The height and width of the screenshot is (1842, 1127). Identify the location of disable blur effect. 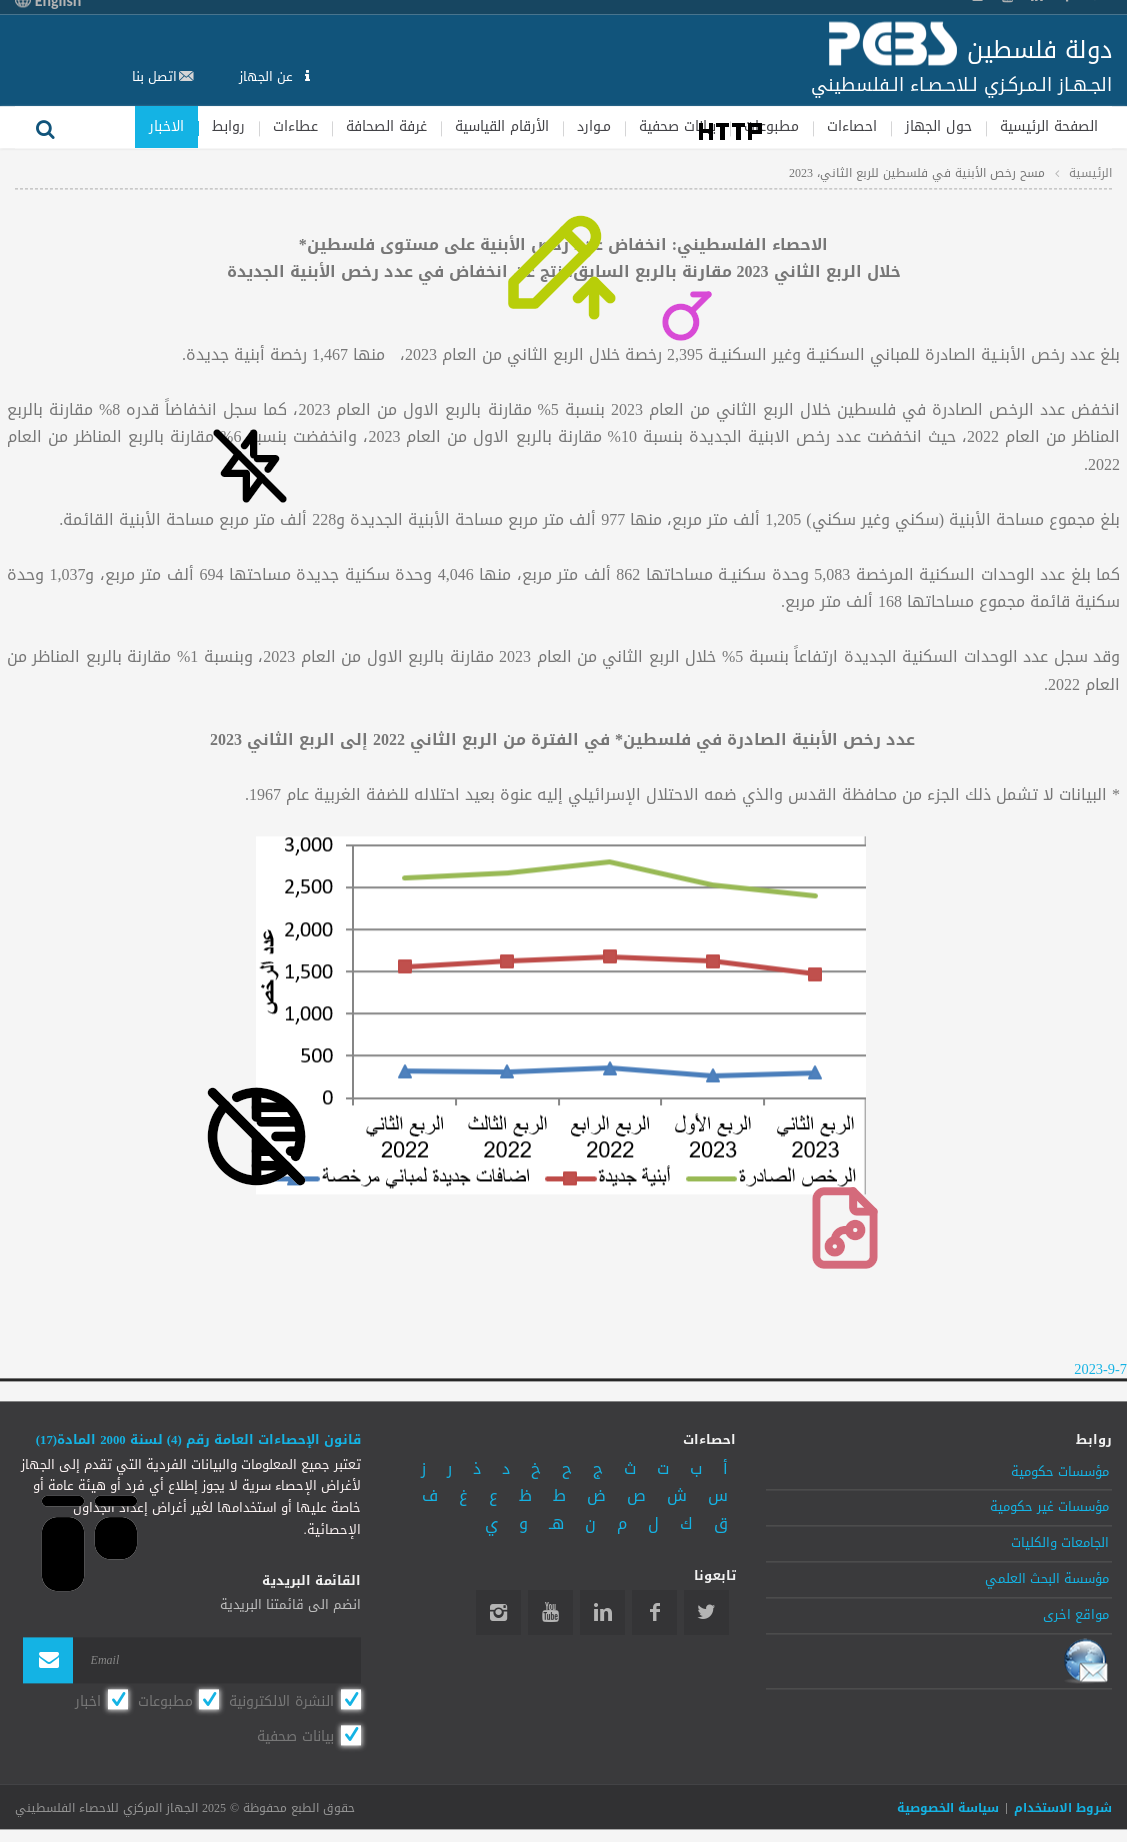
(256, 1136).